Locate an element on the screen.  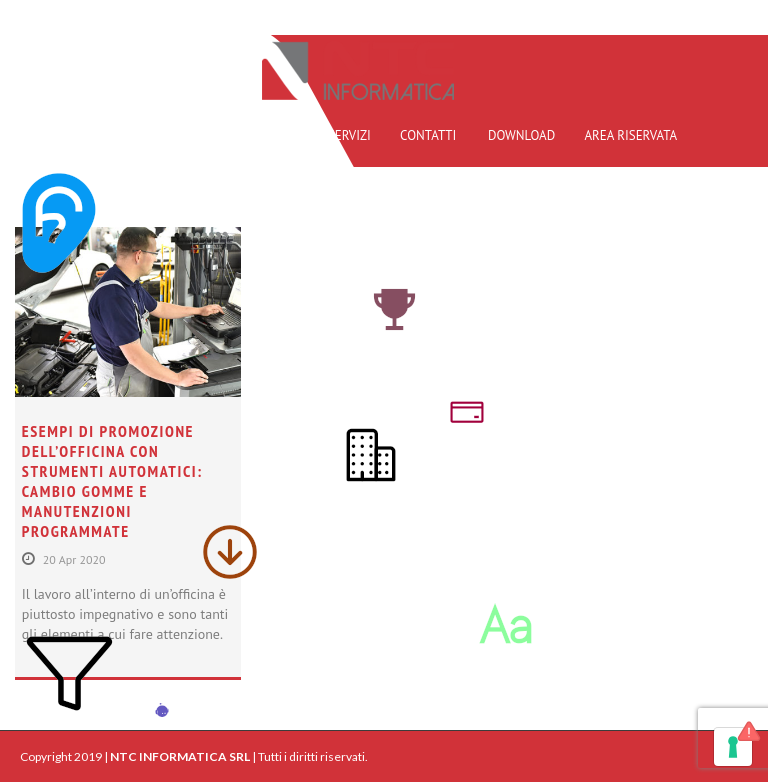
accessibility settings for hearing options is located at coordinates (59, 223).